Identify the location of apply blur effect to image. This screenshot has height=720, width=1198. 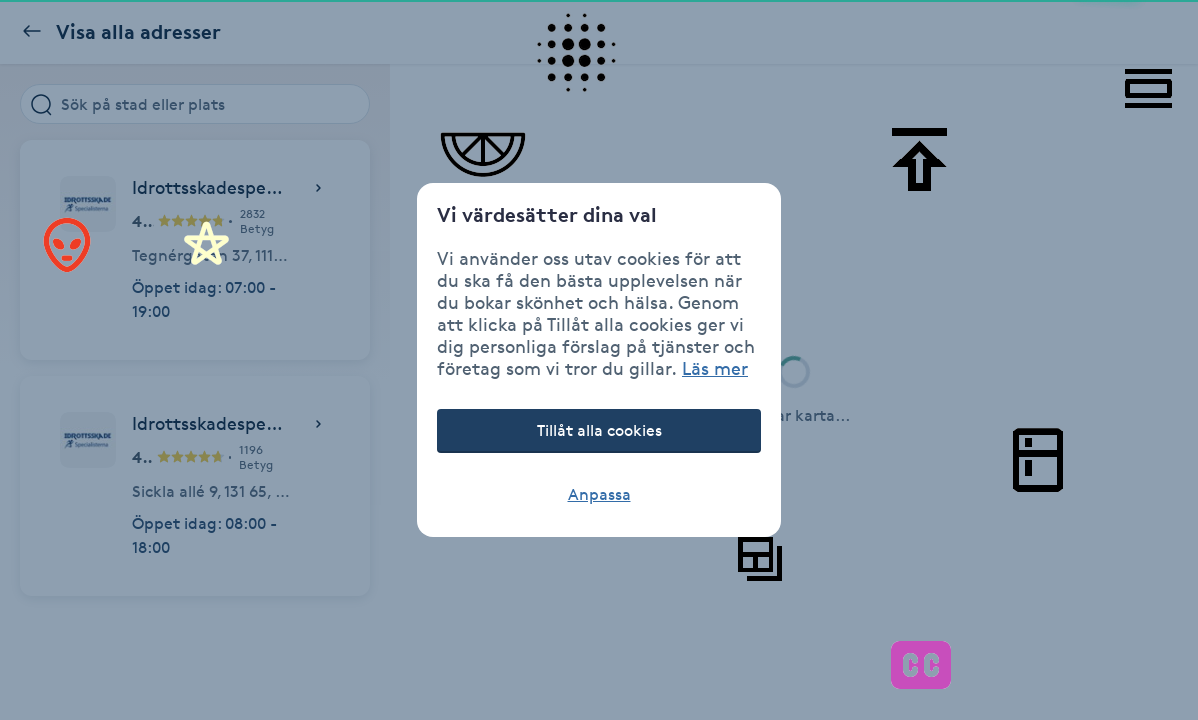
(576, 52).